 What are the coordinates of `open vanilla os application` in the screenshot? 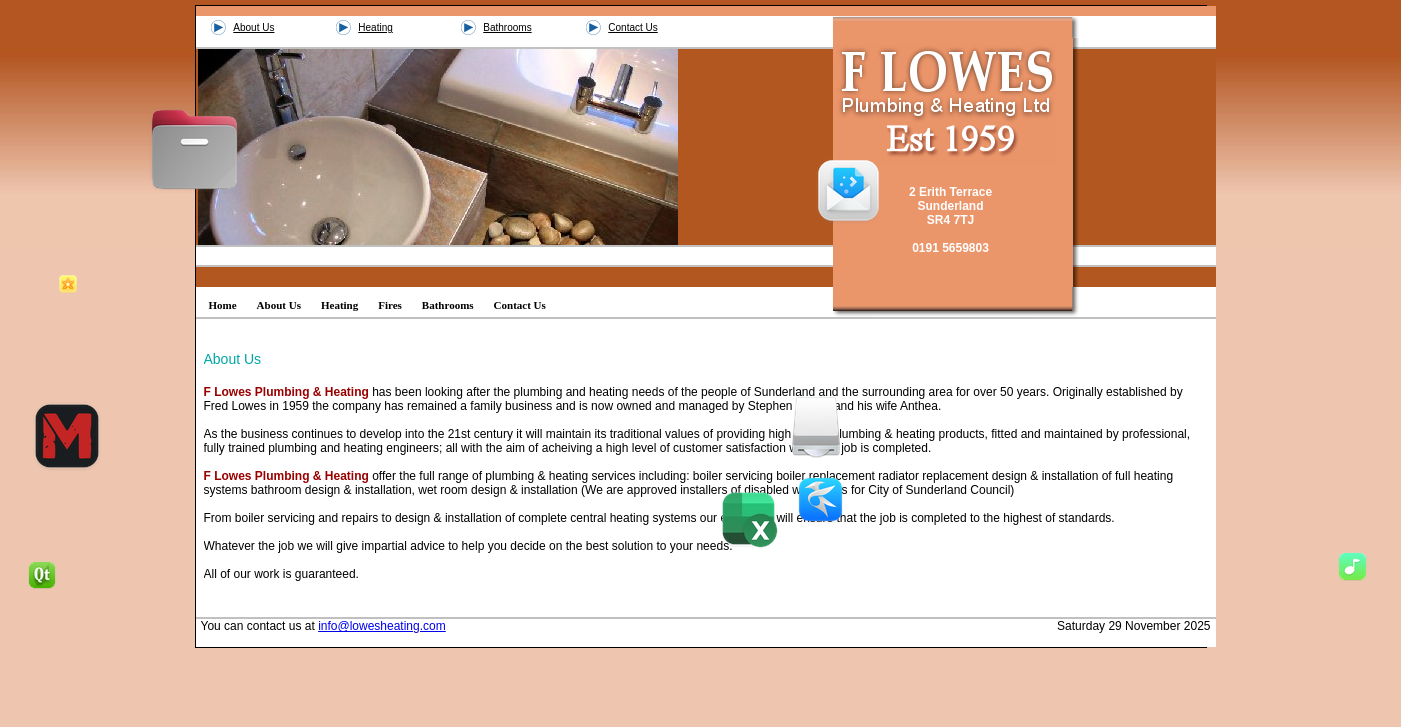 It's located at (68, 284).